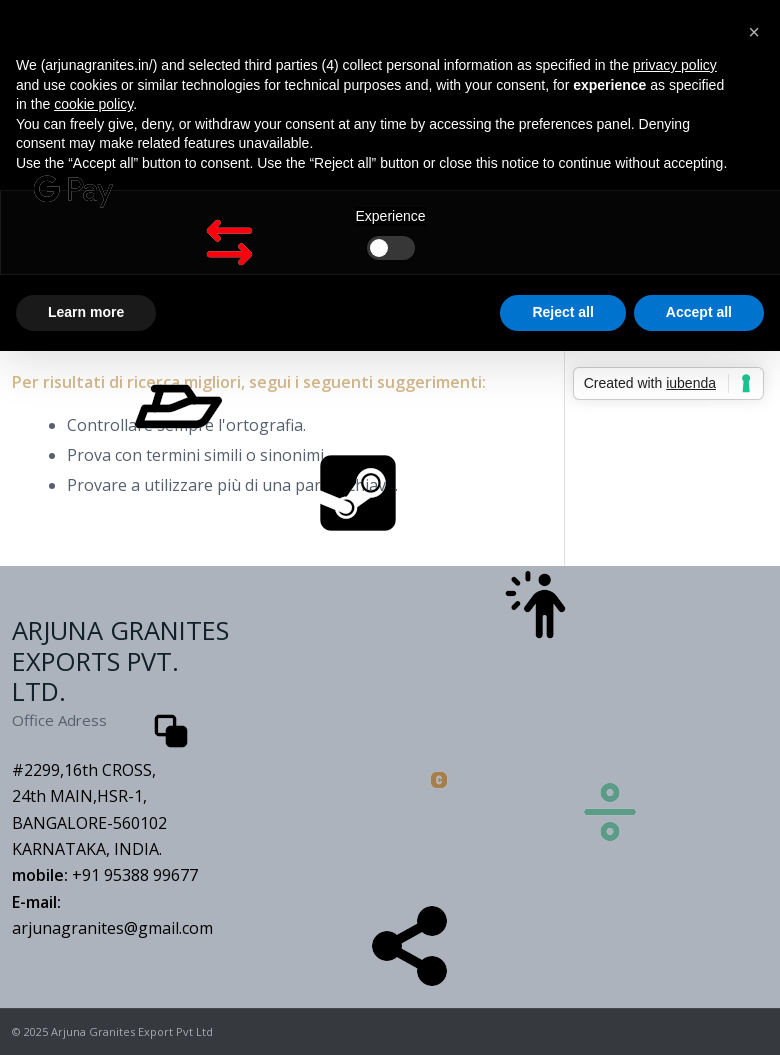 This screenshot has width=780, height=1055. Describe the element at coordinates (229, 242) in the screenshot. I see `swap or exchange items` at that location.